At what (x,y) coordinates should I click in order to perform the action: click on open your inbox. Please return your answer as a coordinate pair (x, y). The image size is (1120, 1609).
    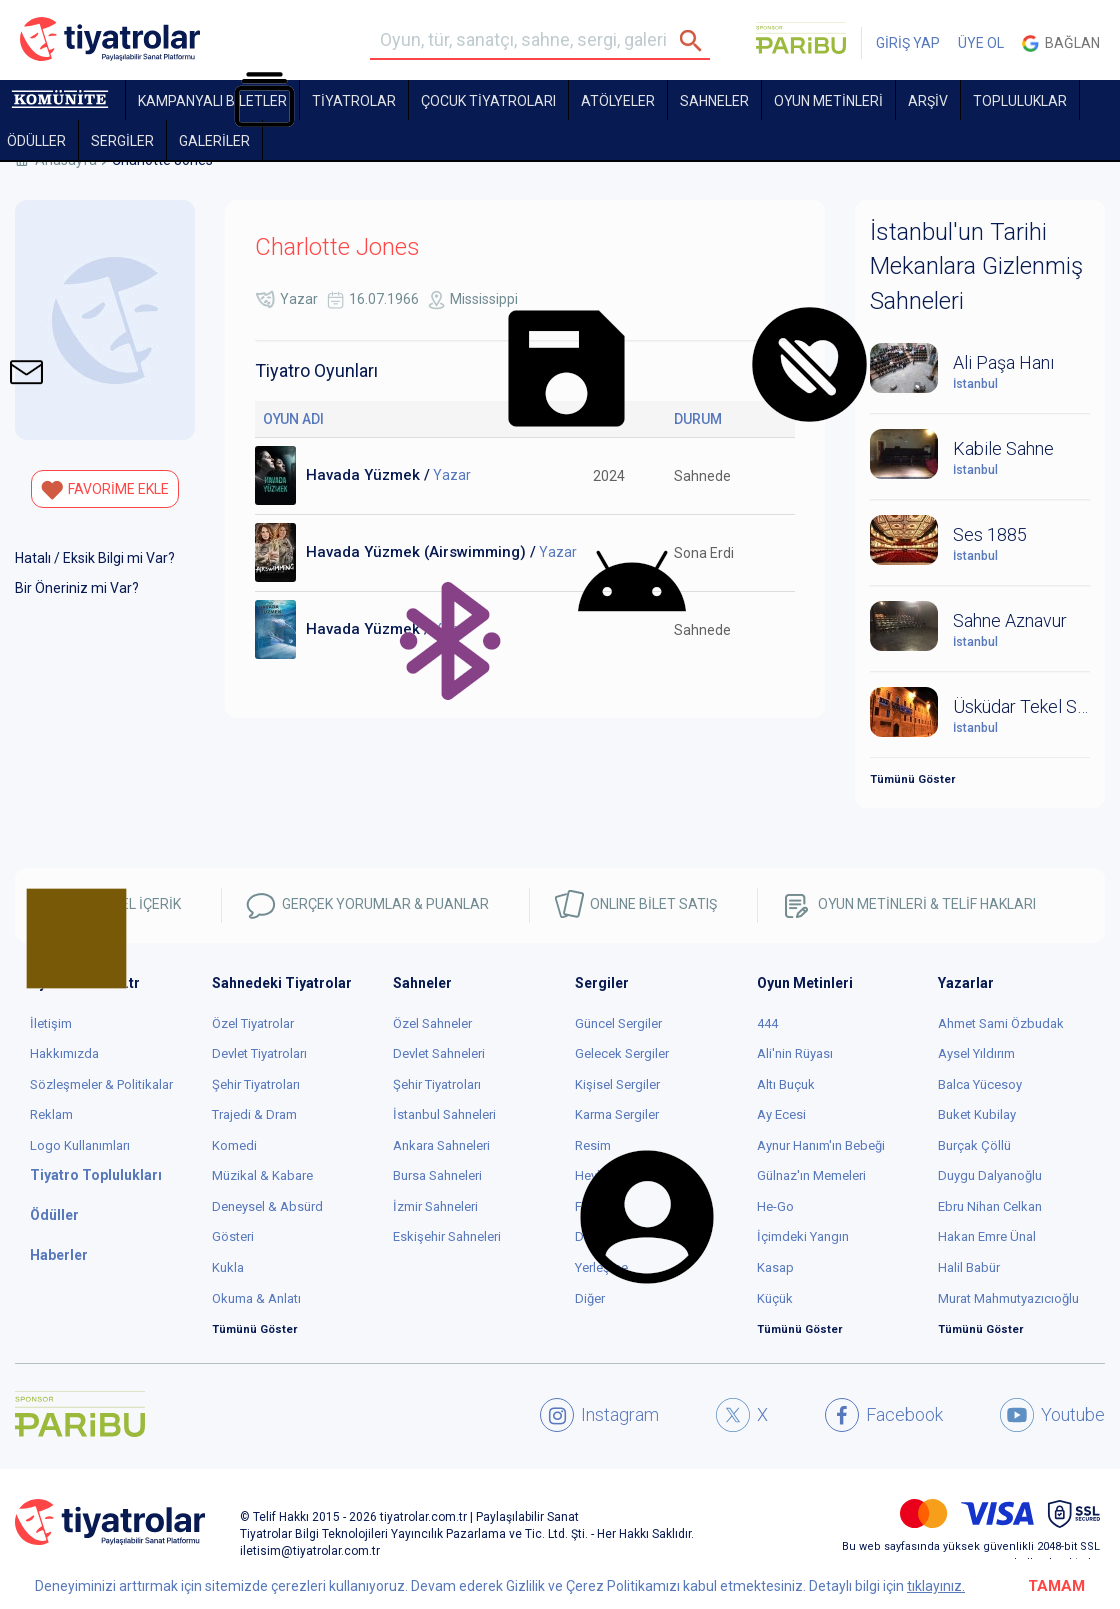
    Looking at the image, I should click on (26, 372).